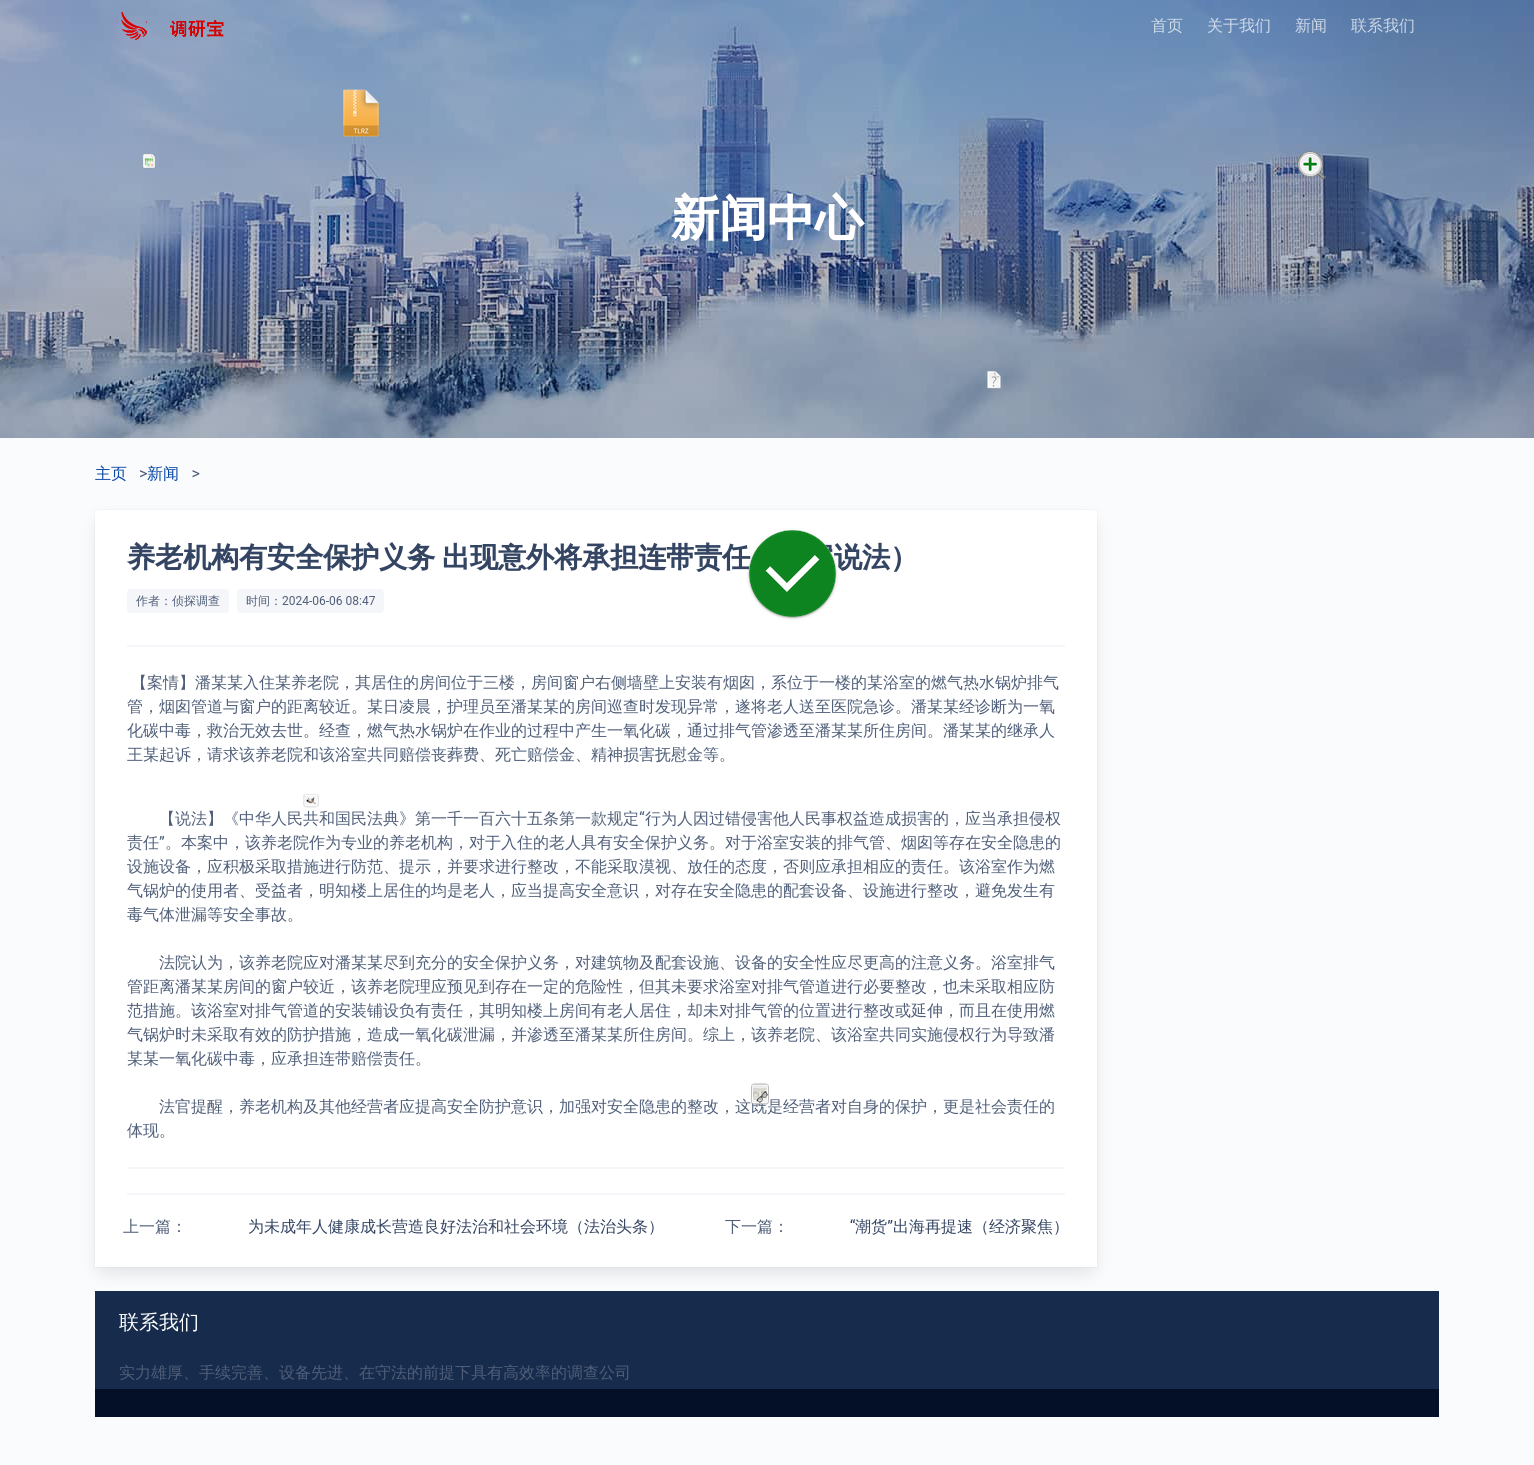  What do you see at coordinates (994, 380) in the screenshot?
I see `indicates an unrecognized file type` at bounding box center [994, 380].